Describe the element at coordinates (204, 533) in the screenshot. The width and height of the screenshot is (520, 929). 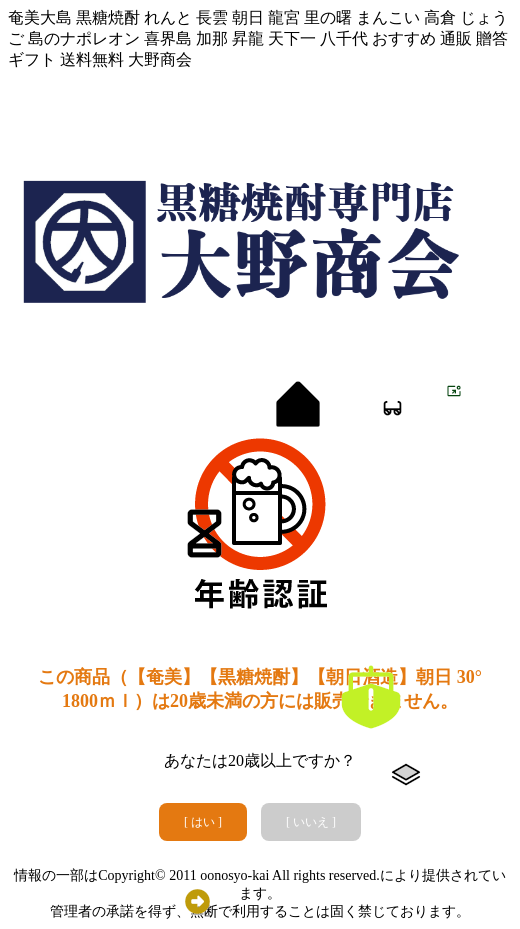
I see `indicates time is running low` at that location.